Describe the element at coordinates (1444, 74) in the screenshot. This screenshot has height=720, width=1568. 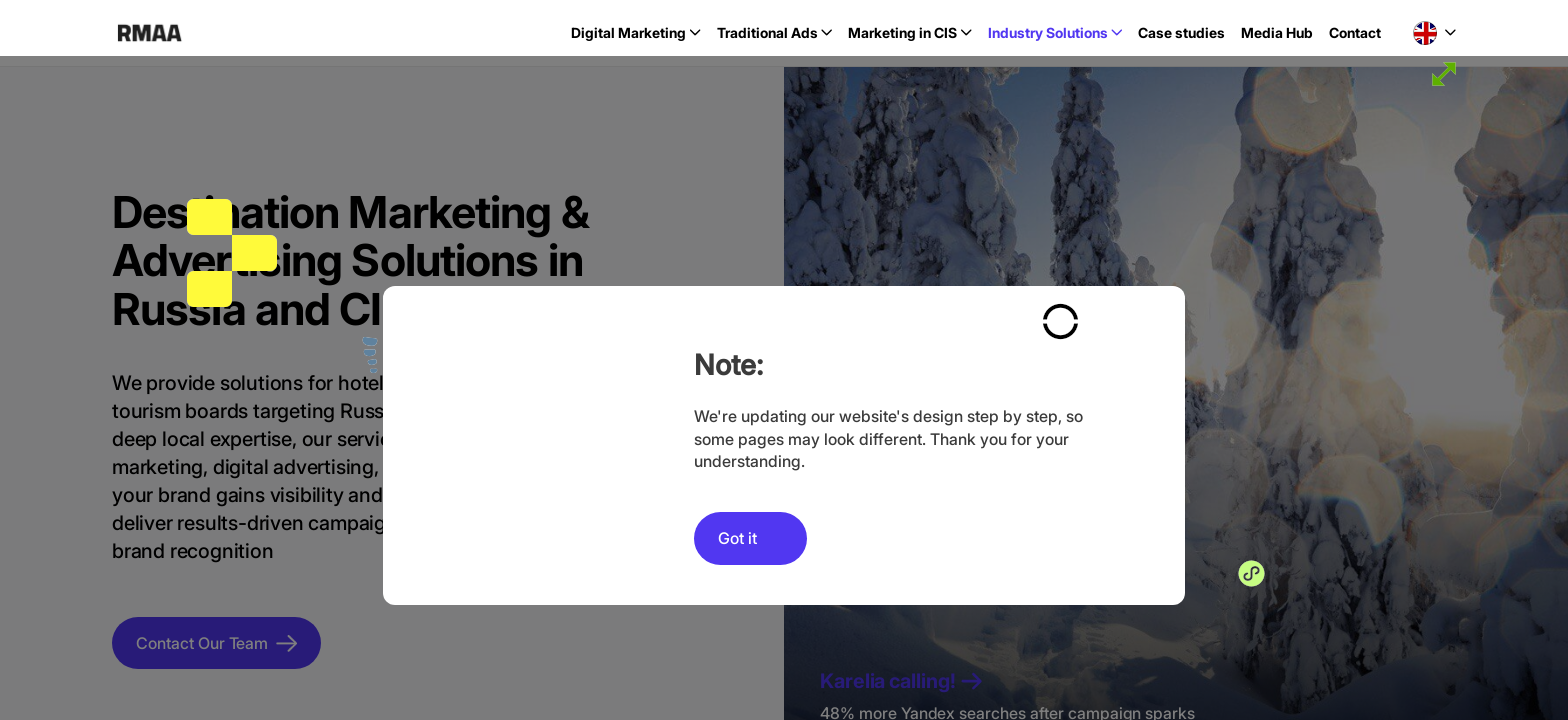
I see `expand content to fullscreen` at that location.